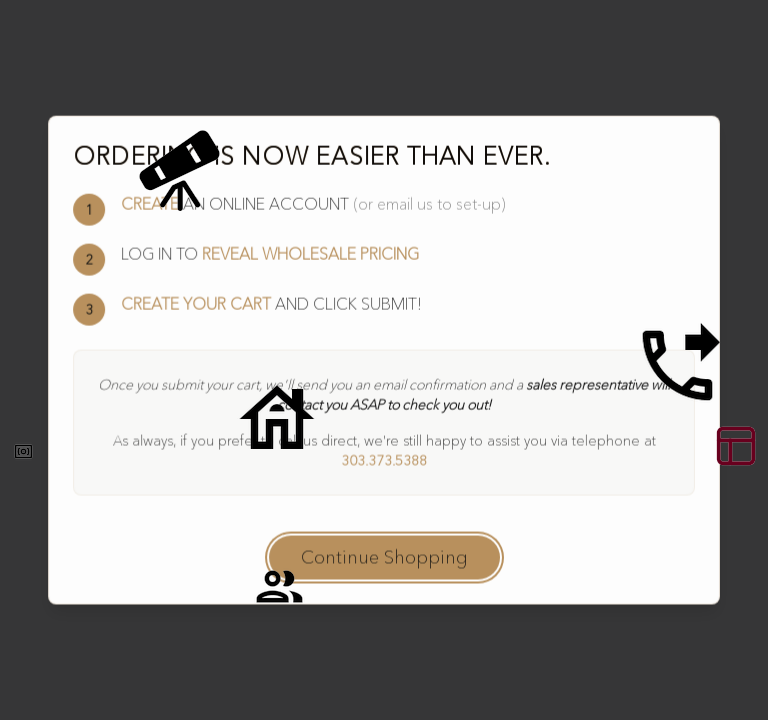 This screenshot has width=768, height=720. What do you see at coordinates (279, 586) in the screenshot?
I see `view group members` at bounding box center [279, 586].